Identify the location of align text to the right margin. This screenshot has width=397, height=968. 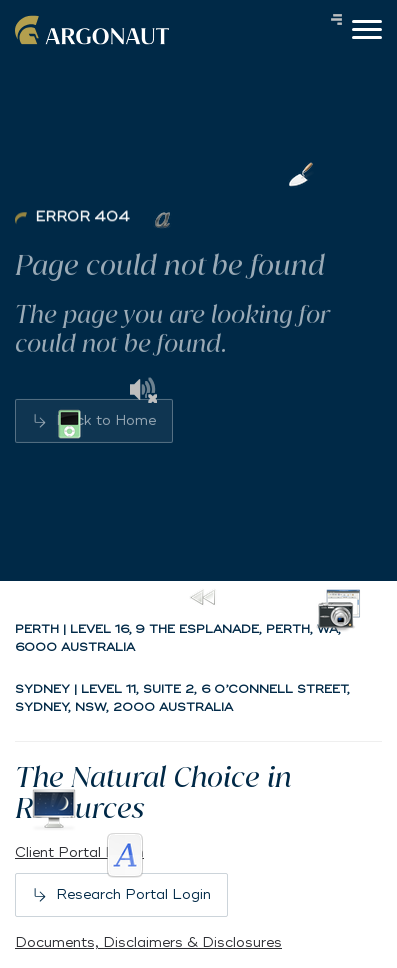
(336, 19).